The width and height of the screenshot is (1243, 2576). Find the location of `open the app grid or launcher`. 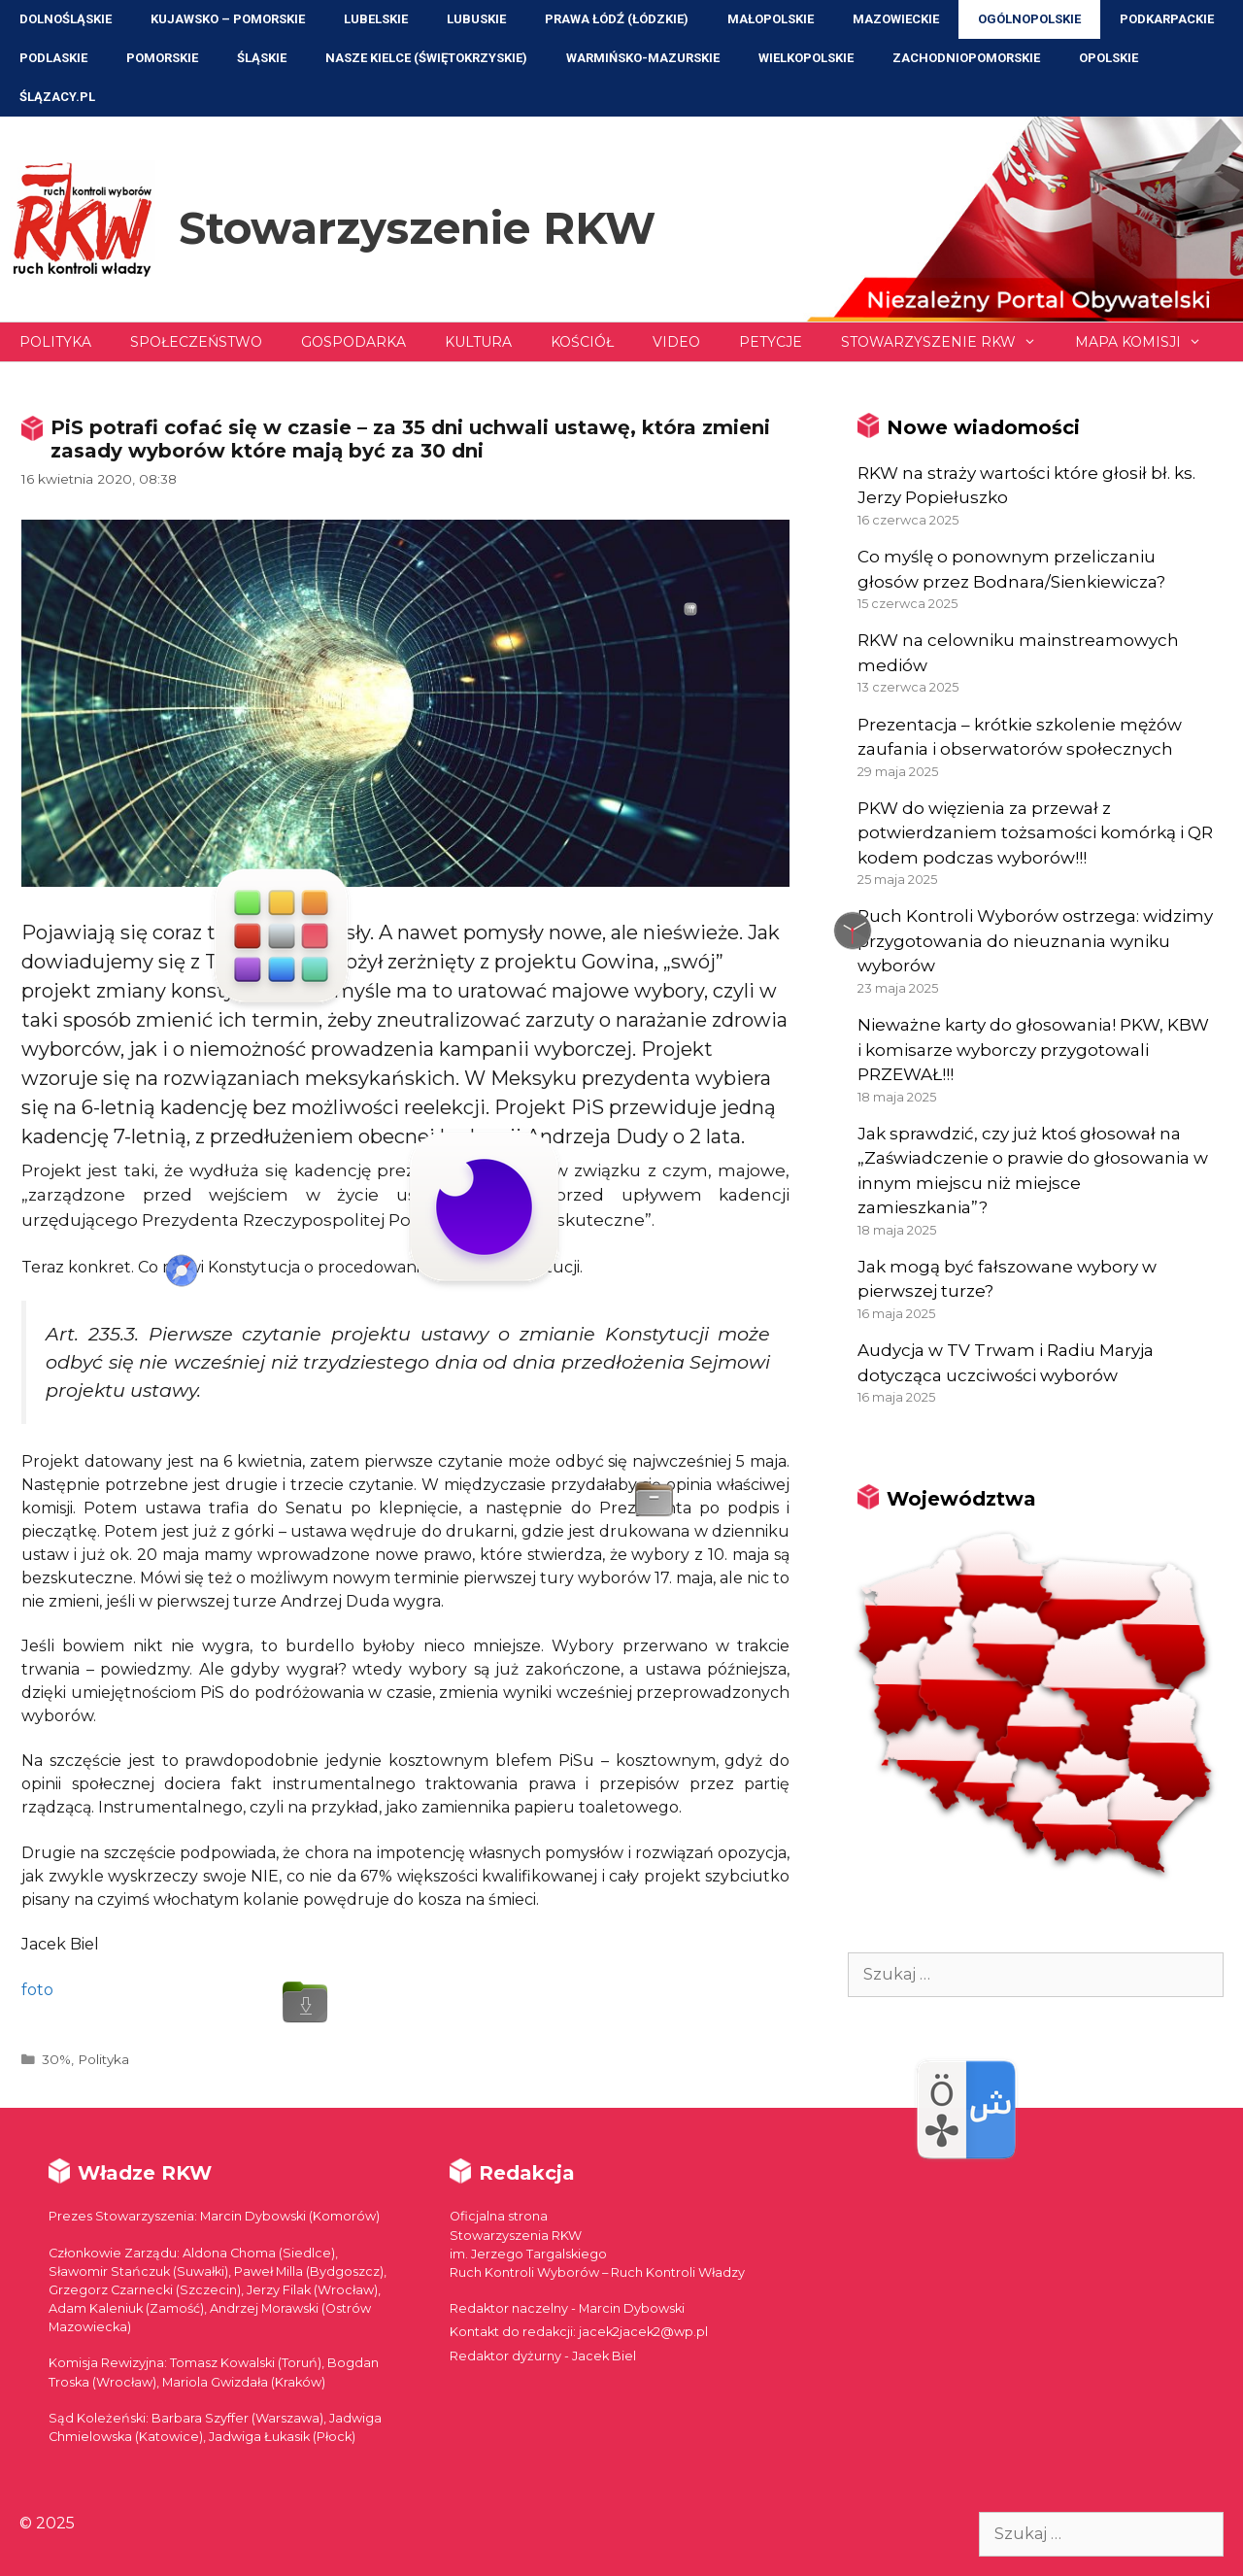

open the app grid or launcher is located at coordinates (281, 935).